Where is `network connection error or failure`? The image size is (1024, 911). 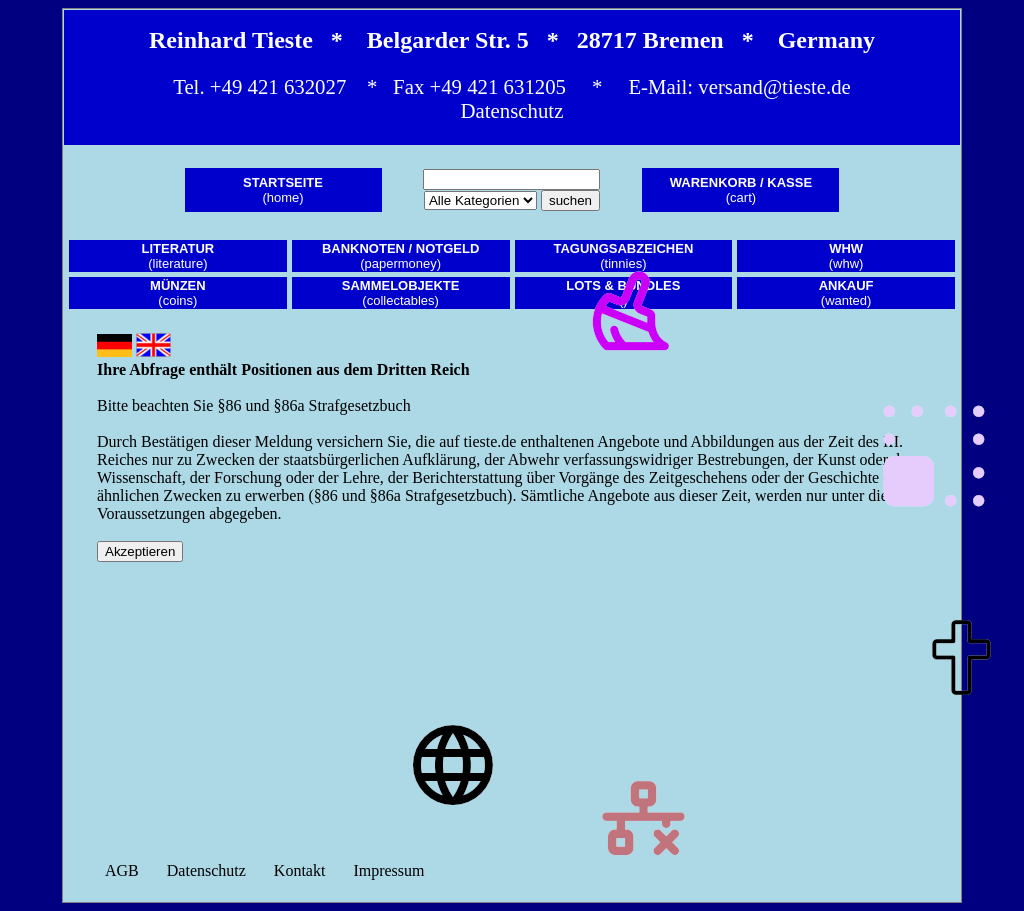
network connection error or failure is located at coordinates (643, 819).